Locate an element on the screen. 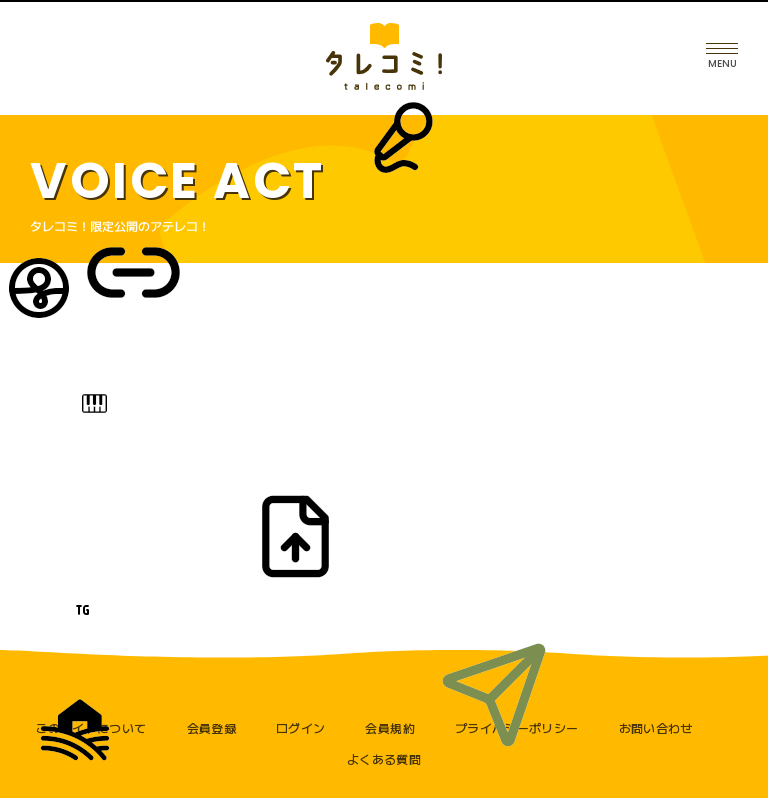  access farm or agricultural features is located at coordinates (75, 731).